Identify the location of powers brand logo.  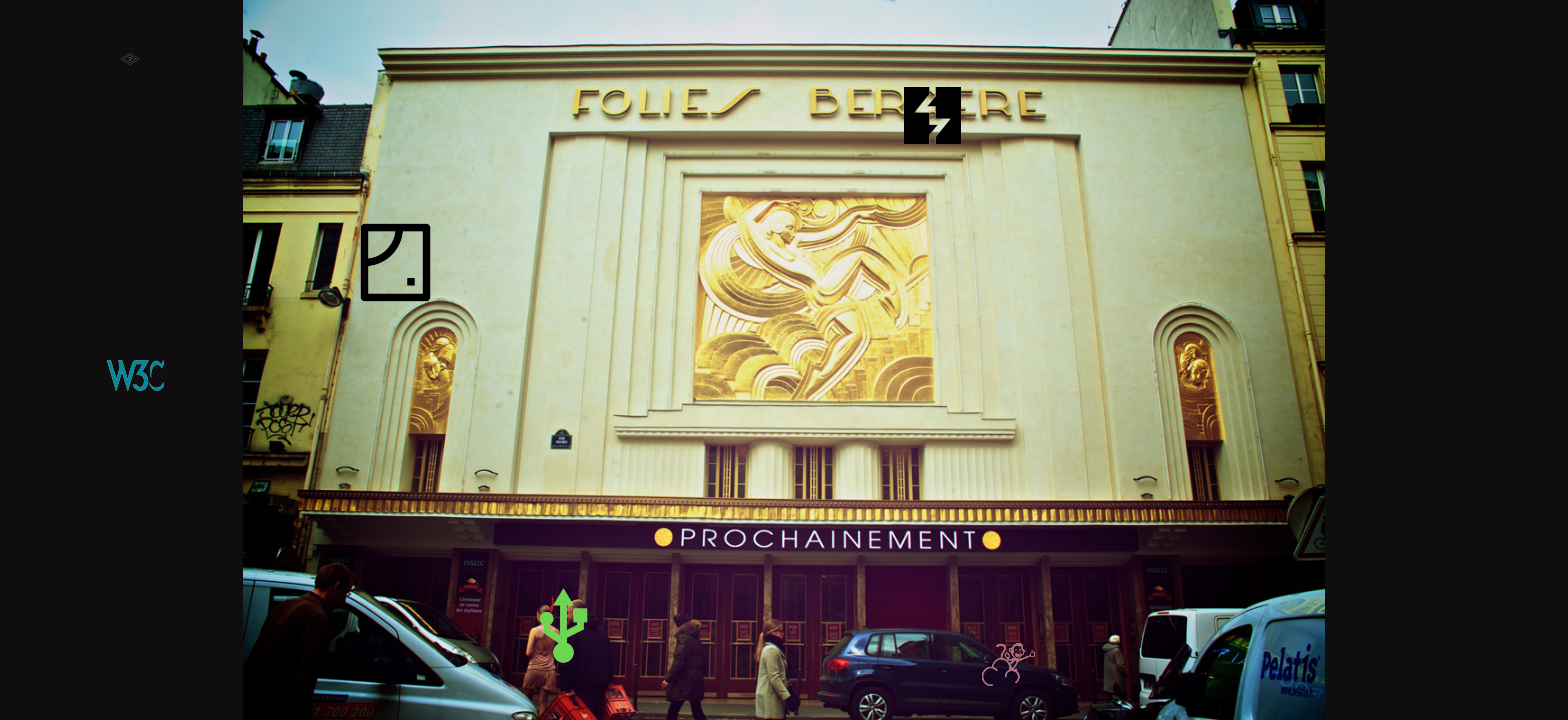
(130, 59).